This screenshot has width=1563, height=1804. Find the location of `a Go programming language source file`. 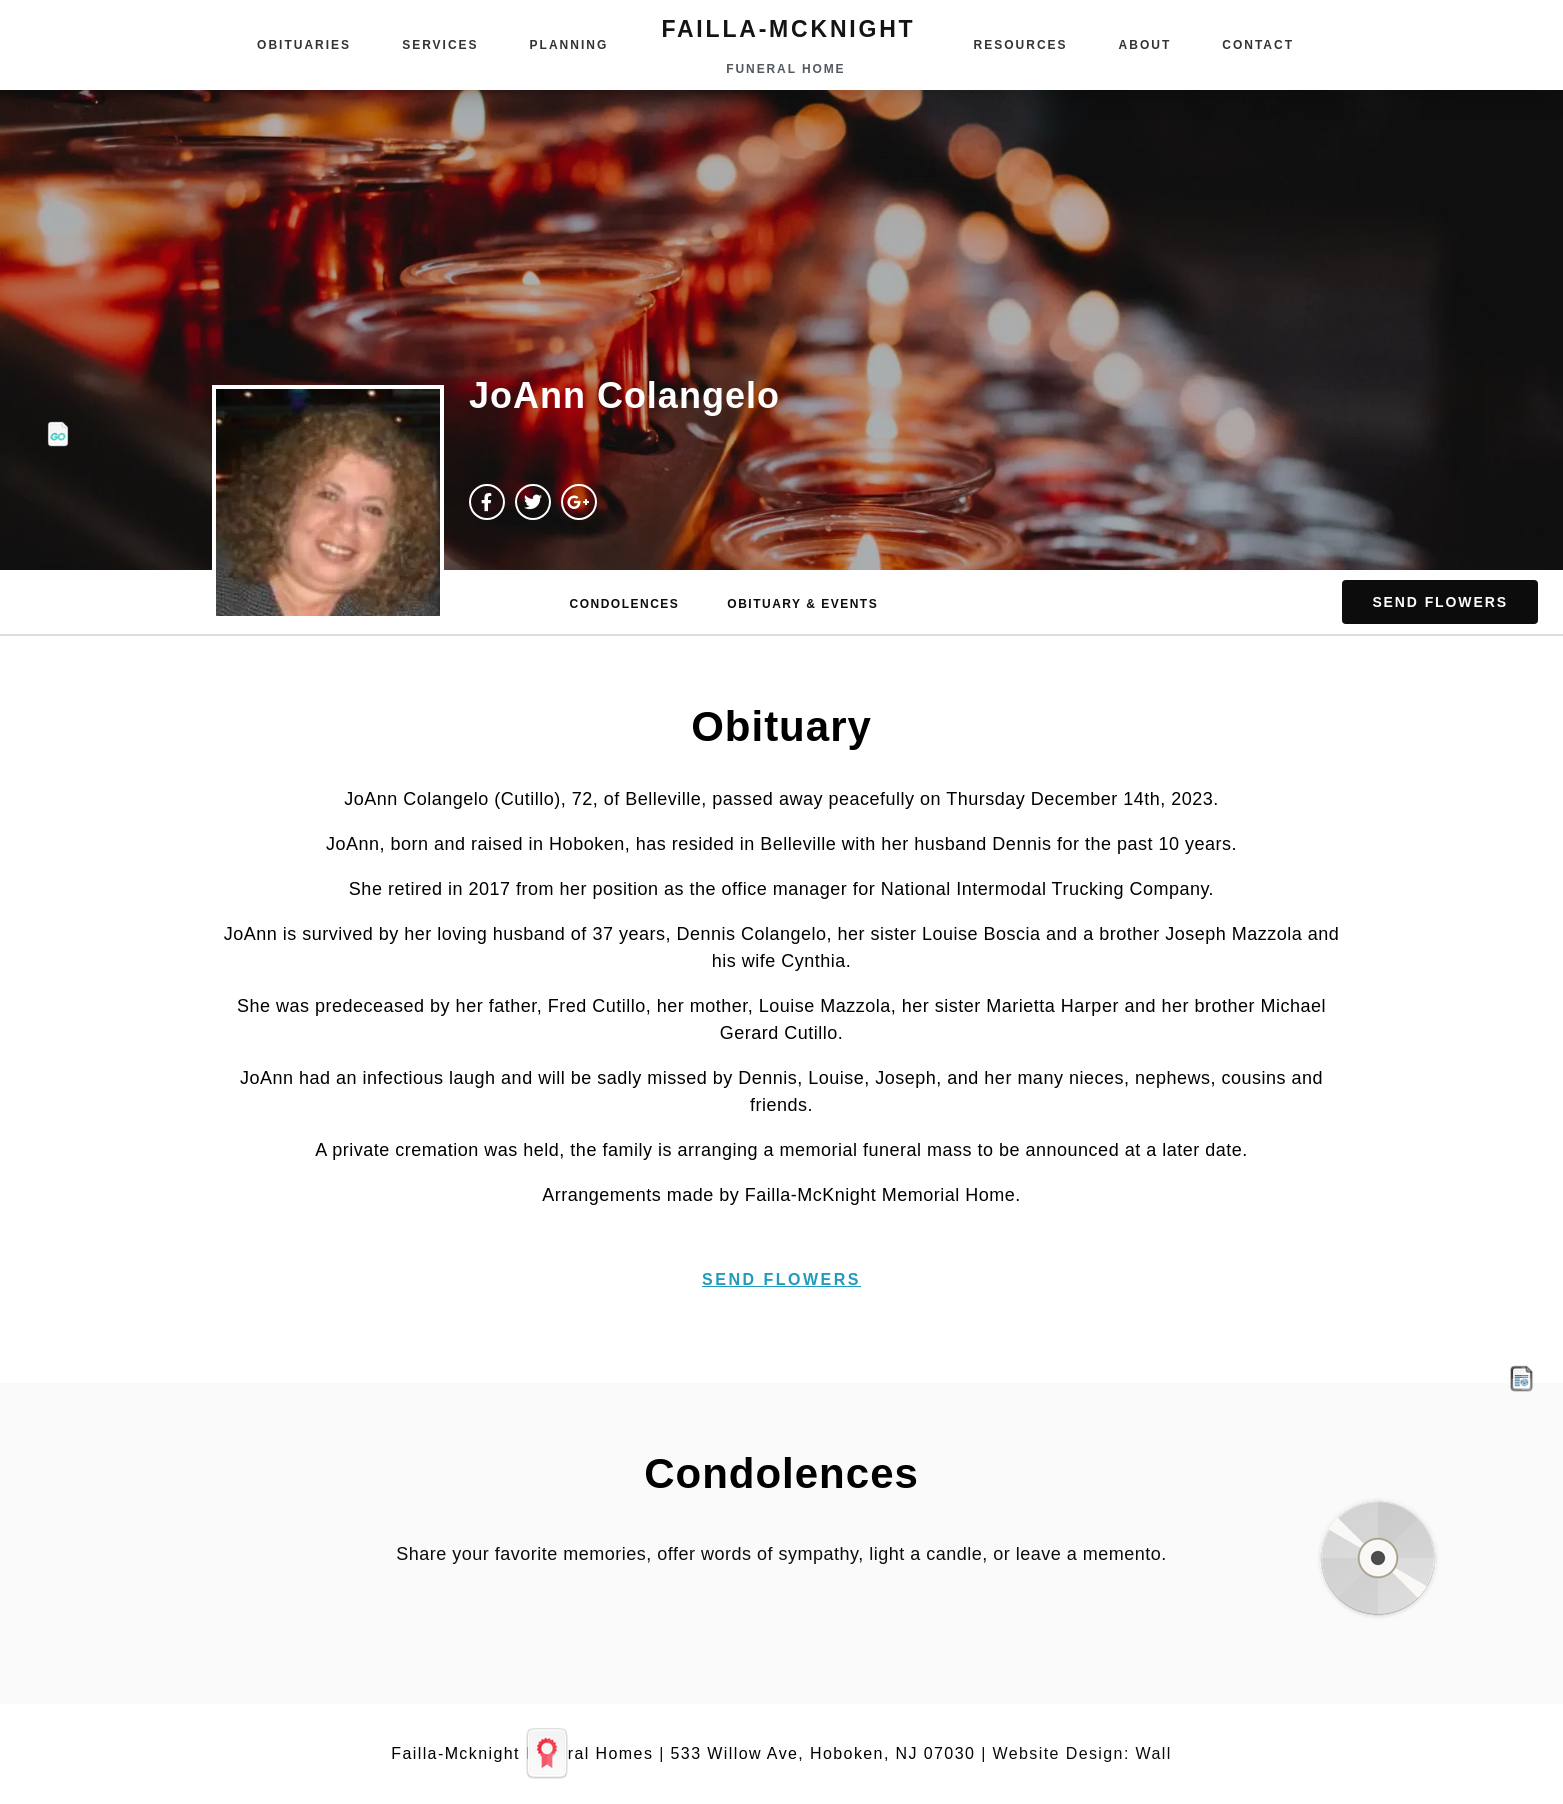

a Go programming language source file is located at coordinates (58, 434).